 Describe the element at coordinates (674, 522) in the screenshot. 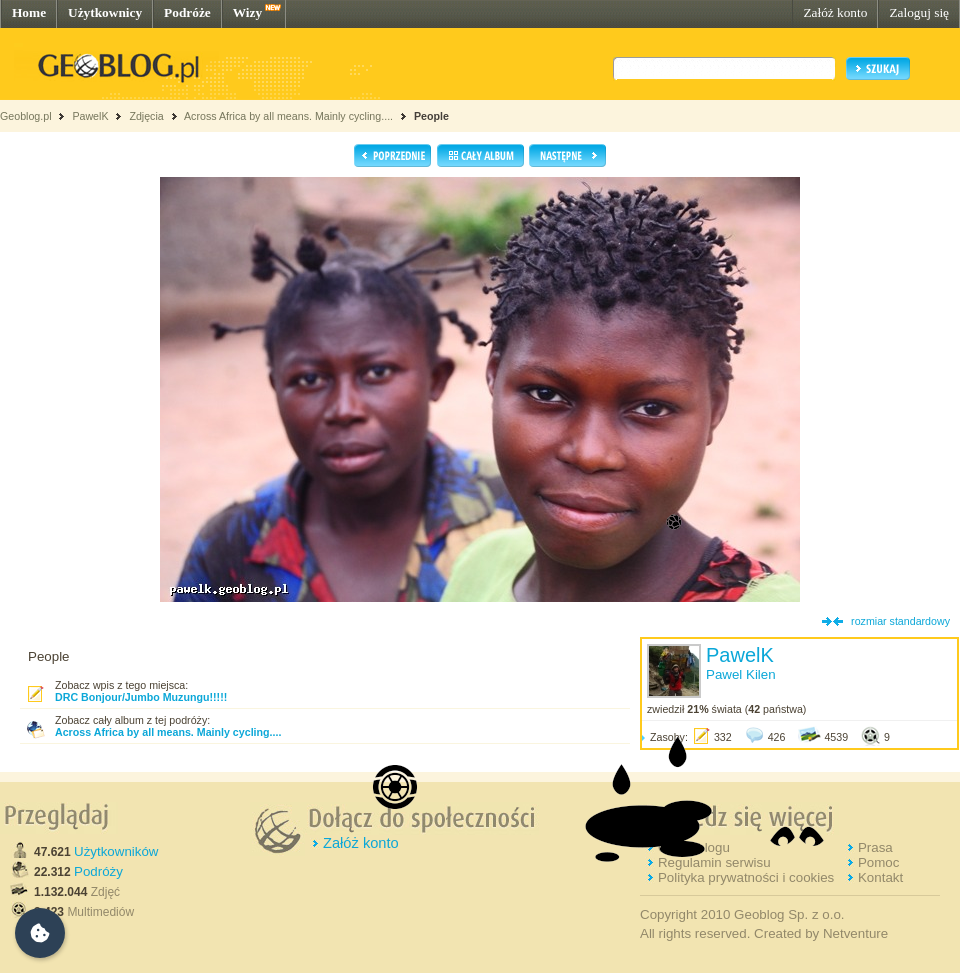

I see `stone or boulder game element` at that location.